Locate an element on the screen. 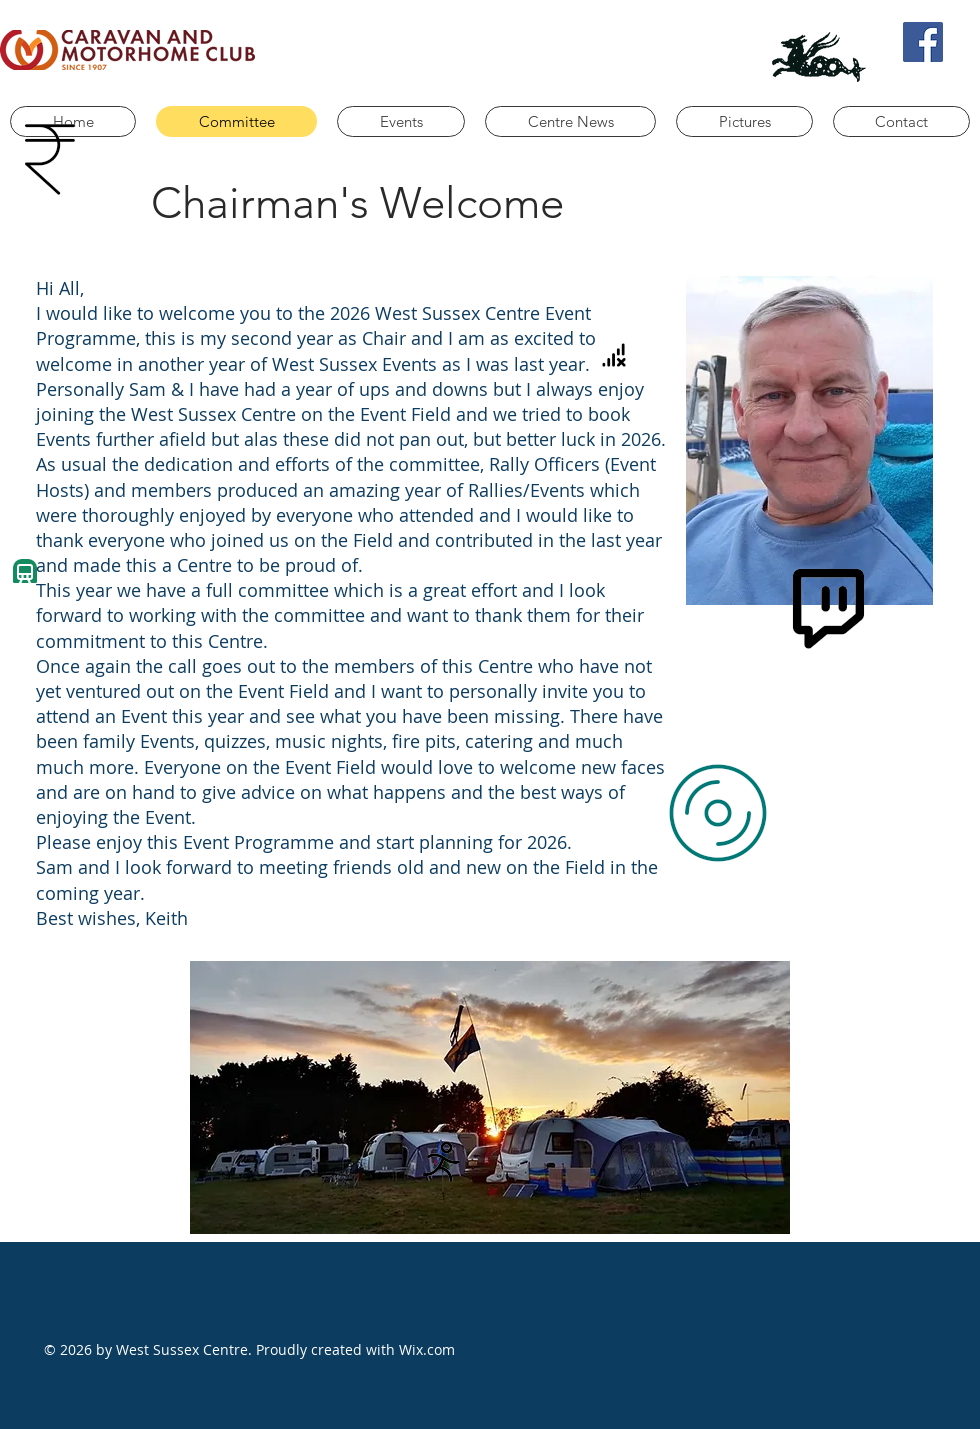  no cellular signal available is located at coordinates (614, 356).